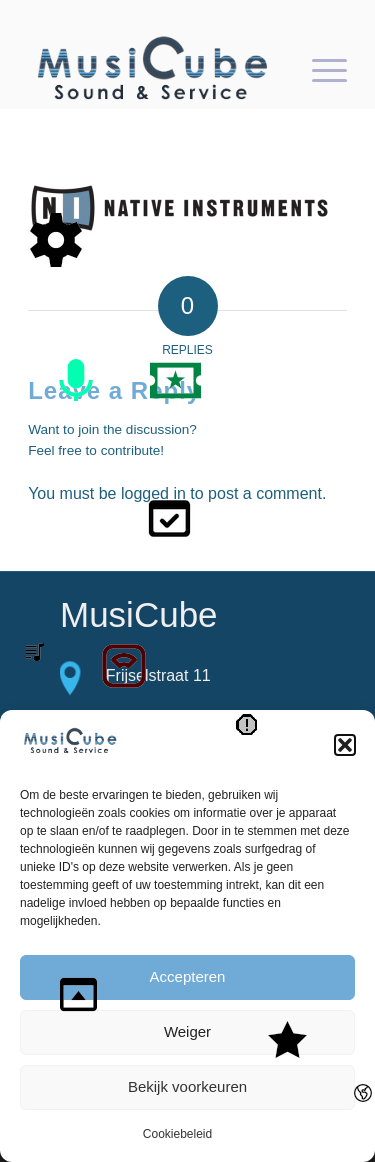 The height and width of the screenshot is (1162, 375). Describe the element at coordinates (169, 518) in the screenshot. I see `domain verification complete` at that location.